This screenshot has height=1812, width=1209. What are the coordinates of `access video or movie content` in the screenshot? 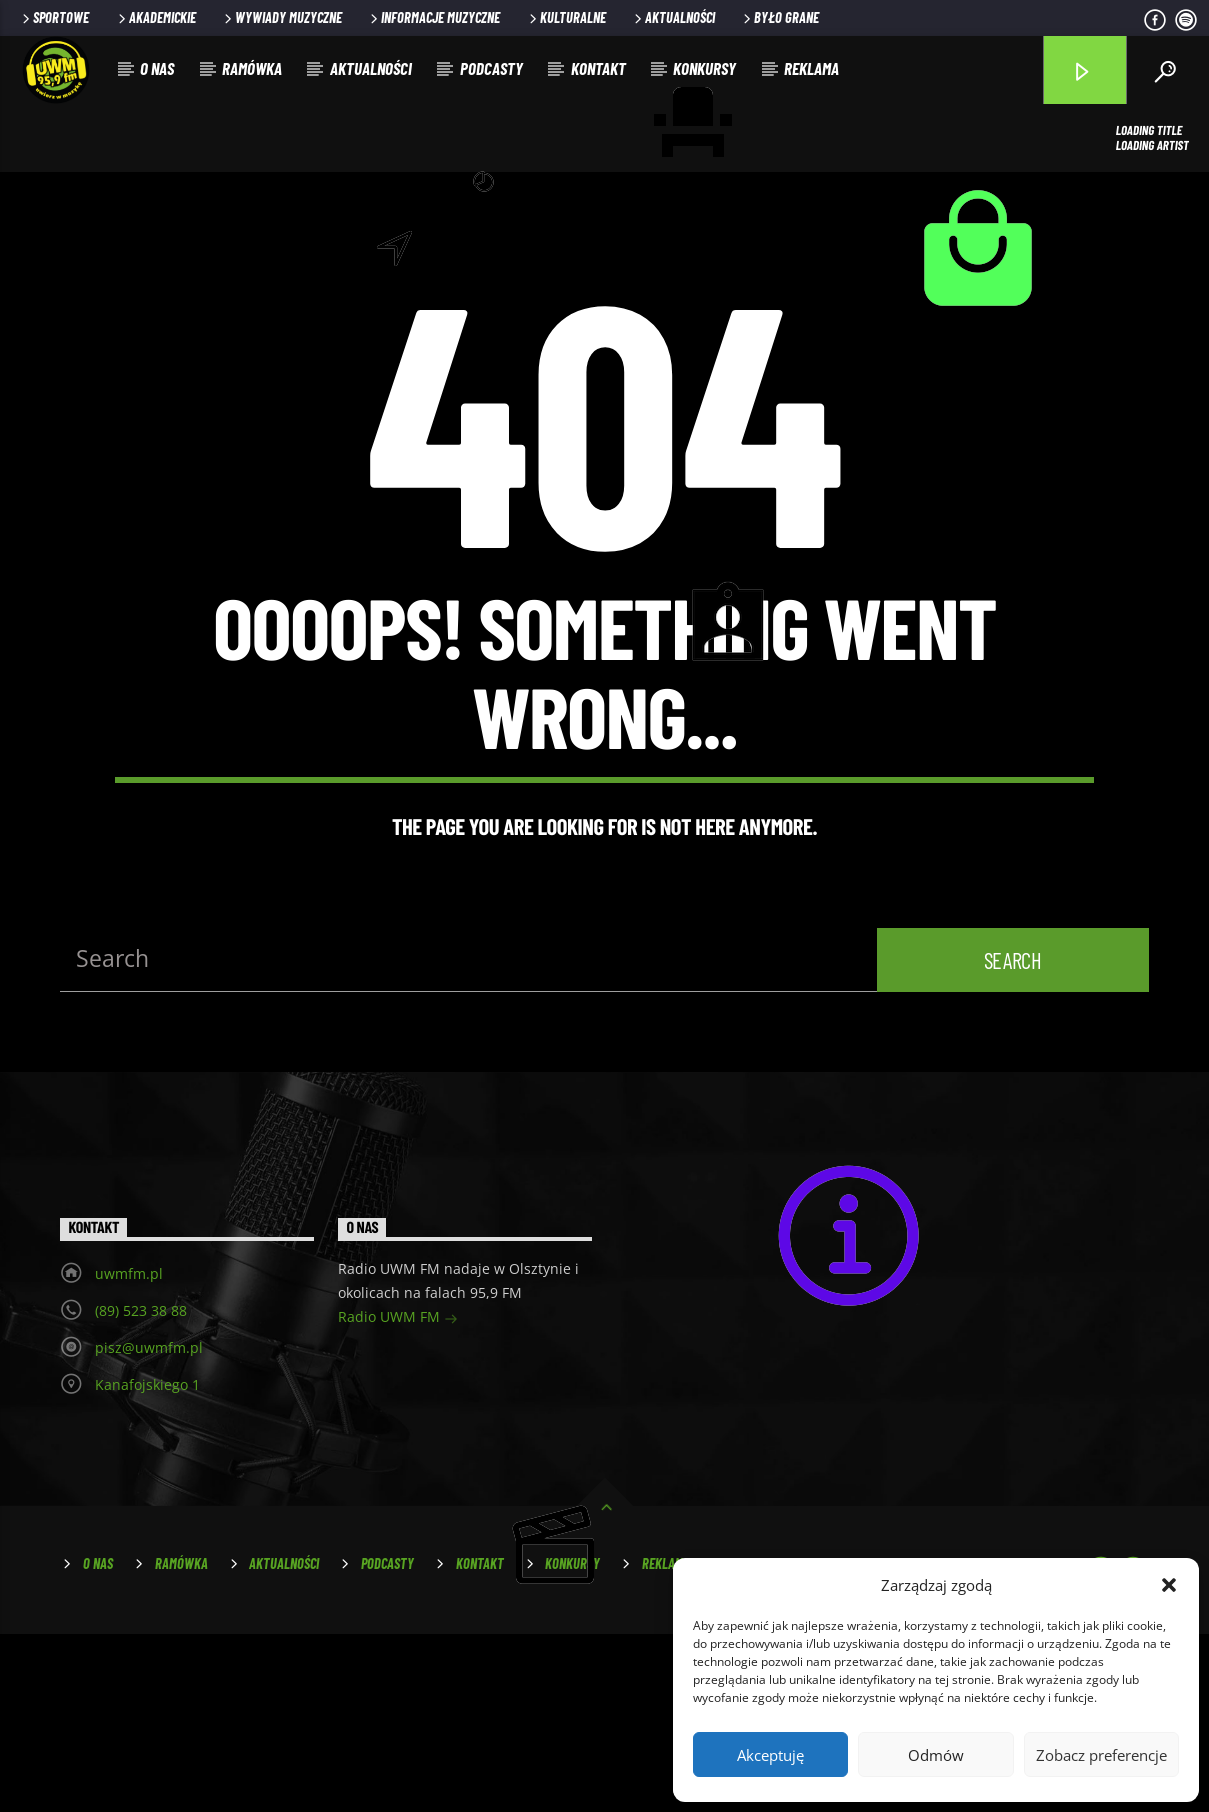 It's located at (555, 1548).